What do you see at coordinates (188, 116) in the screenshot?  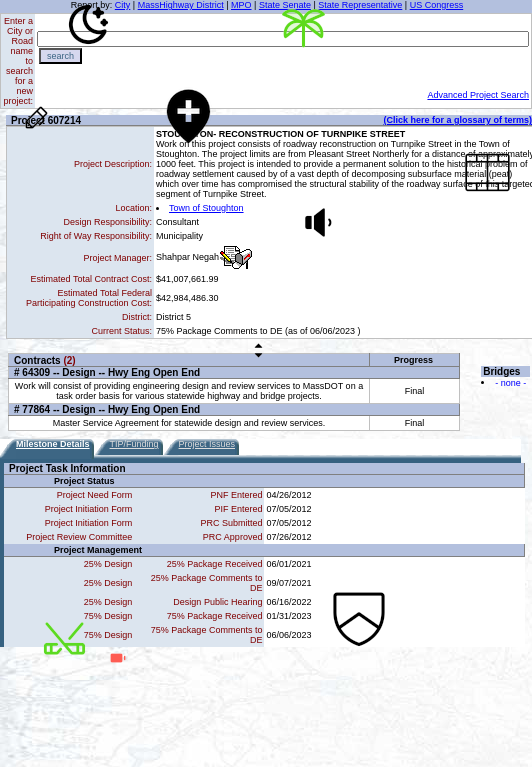 I see `add a new location pin` at bounding box center [188, 116].